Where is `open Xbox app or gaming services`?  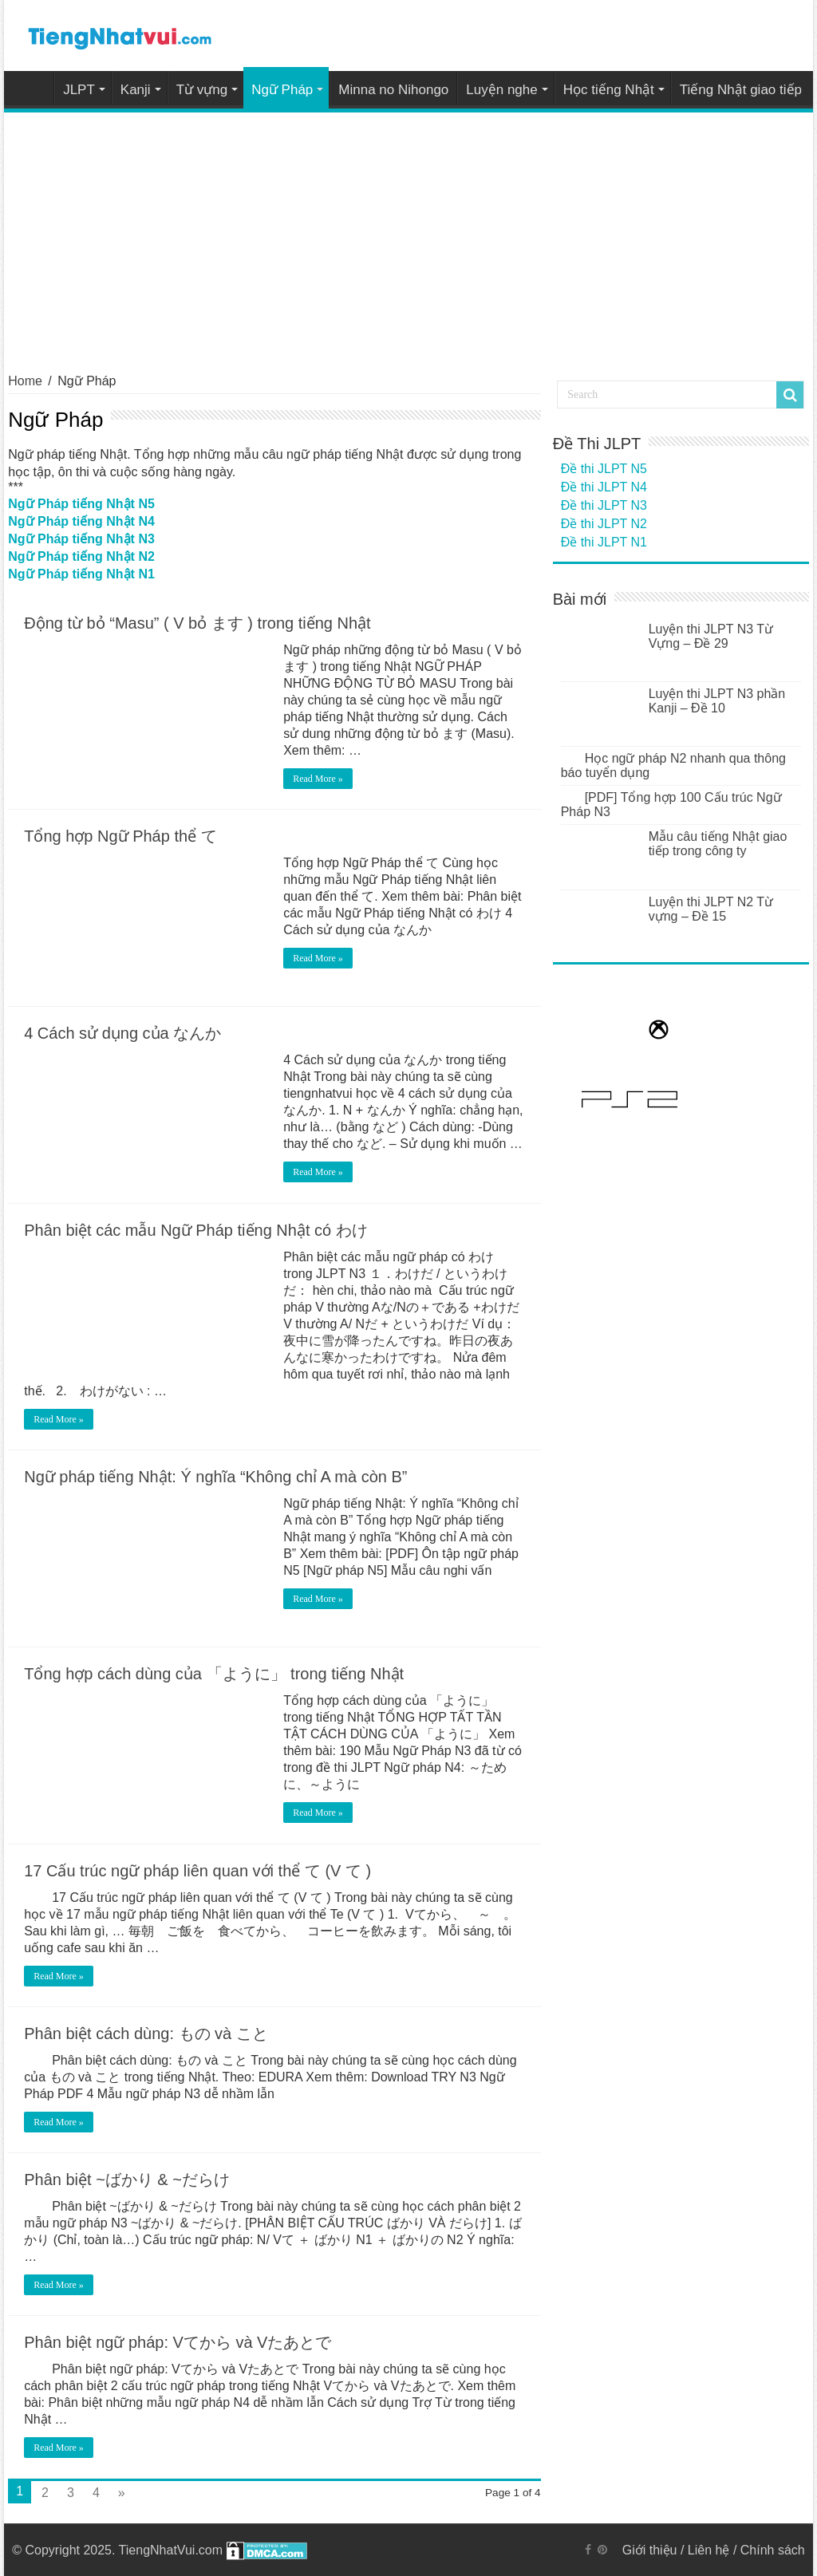
open Xbox app or gaming services is located at coordinates (658, 1029).